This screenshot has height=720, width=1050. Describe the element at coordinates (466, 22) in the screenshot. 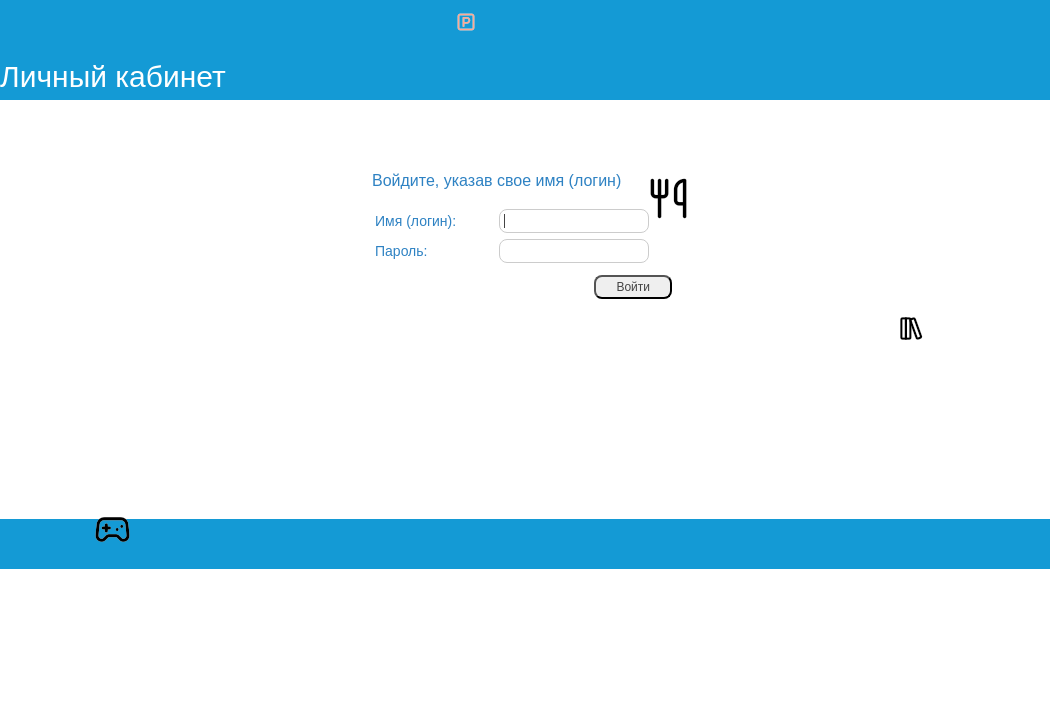

I see `find nearby parking locations` at that location.